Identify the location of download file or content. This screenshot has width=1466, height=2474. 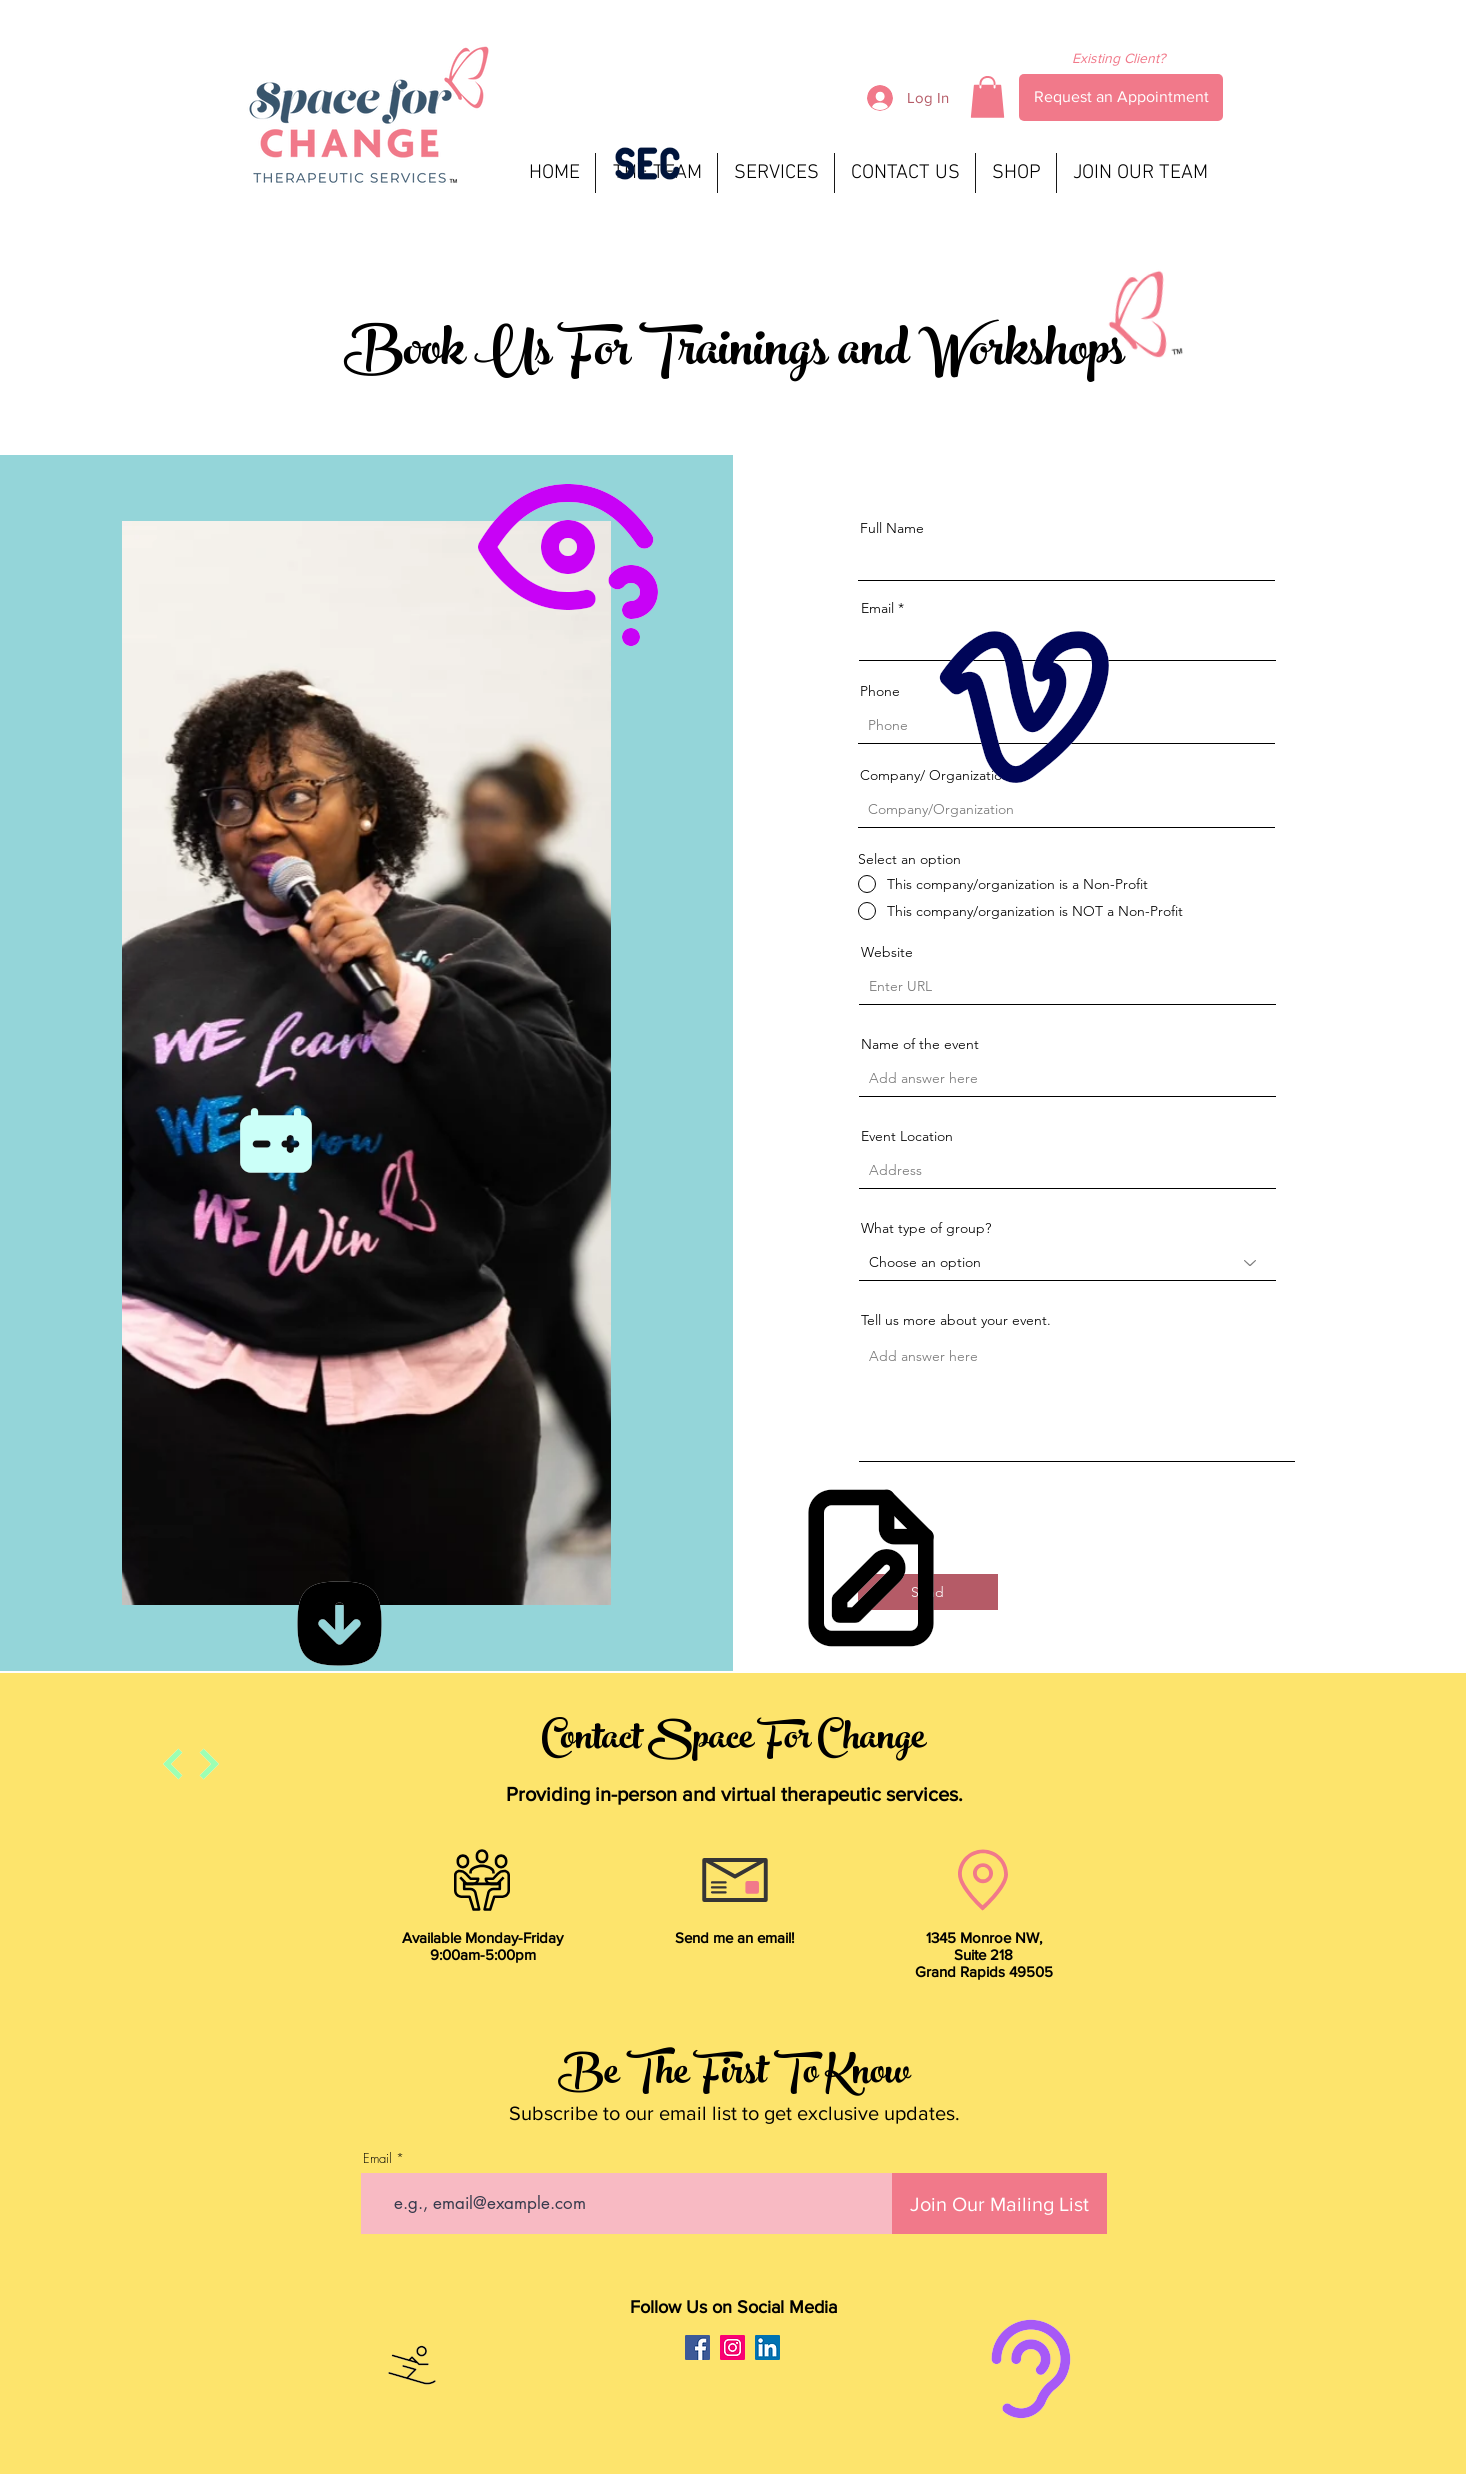
(339, 1623).